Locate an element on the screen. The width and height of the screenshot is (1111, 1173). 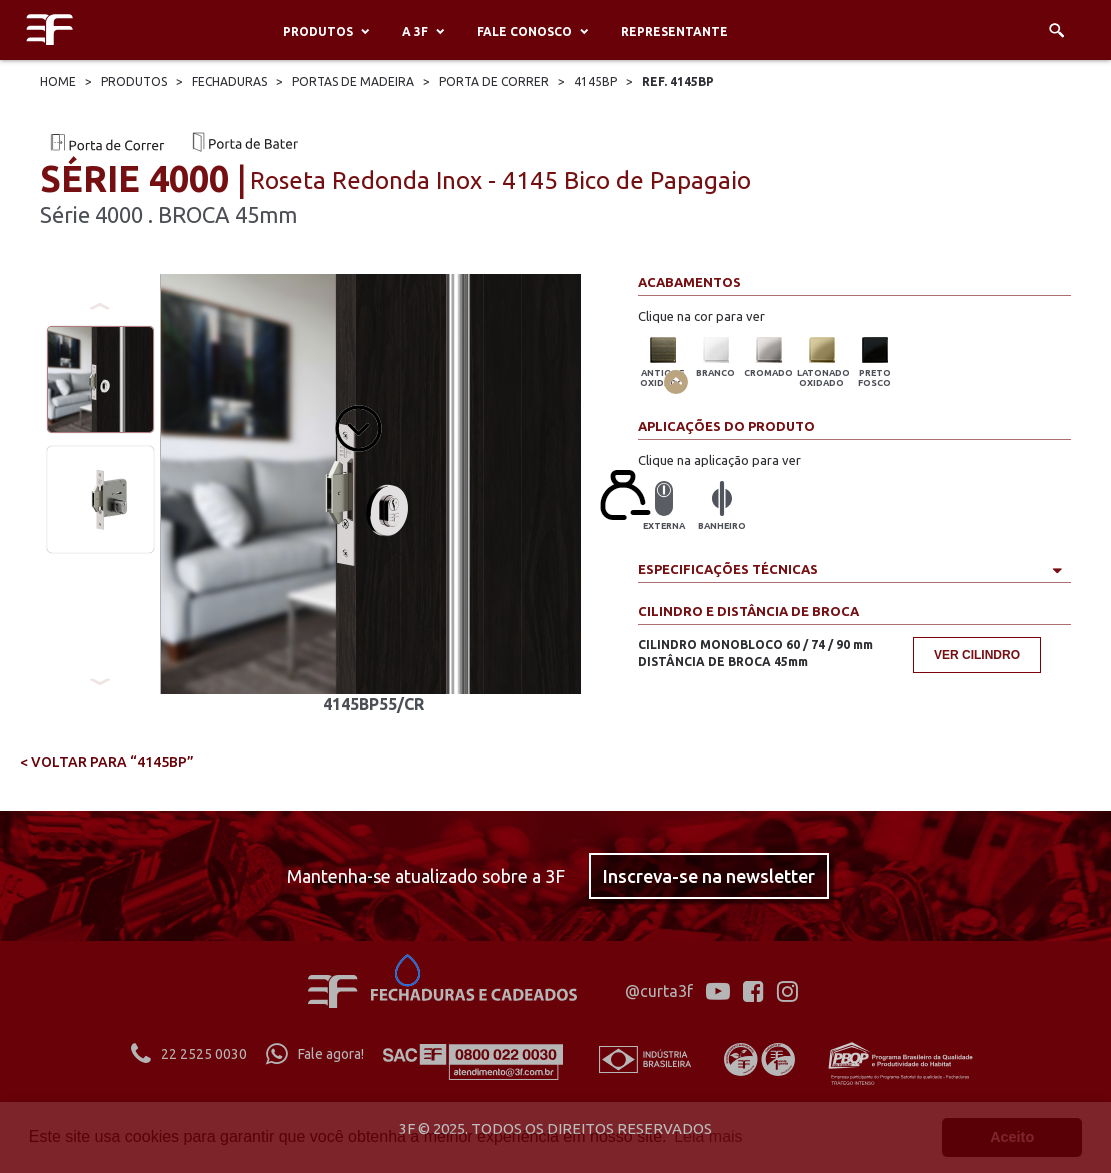
scroll to top of page is located at coordinates (676, 382).